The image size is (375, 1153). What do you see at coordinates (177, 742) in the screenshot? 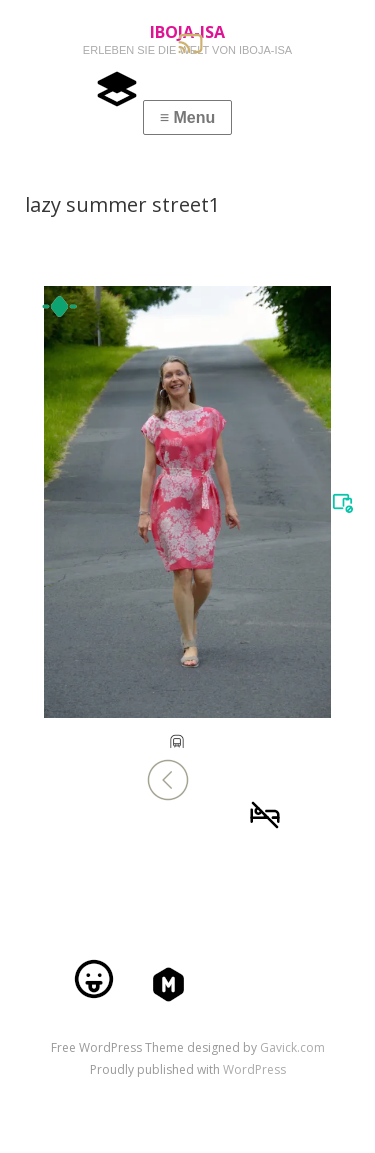
I see `view subway or metro transit options` at bounding box center [177, 742].